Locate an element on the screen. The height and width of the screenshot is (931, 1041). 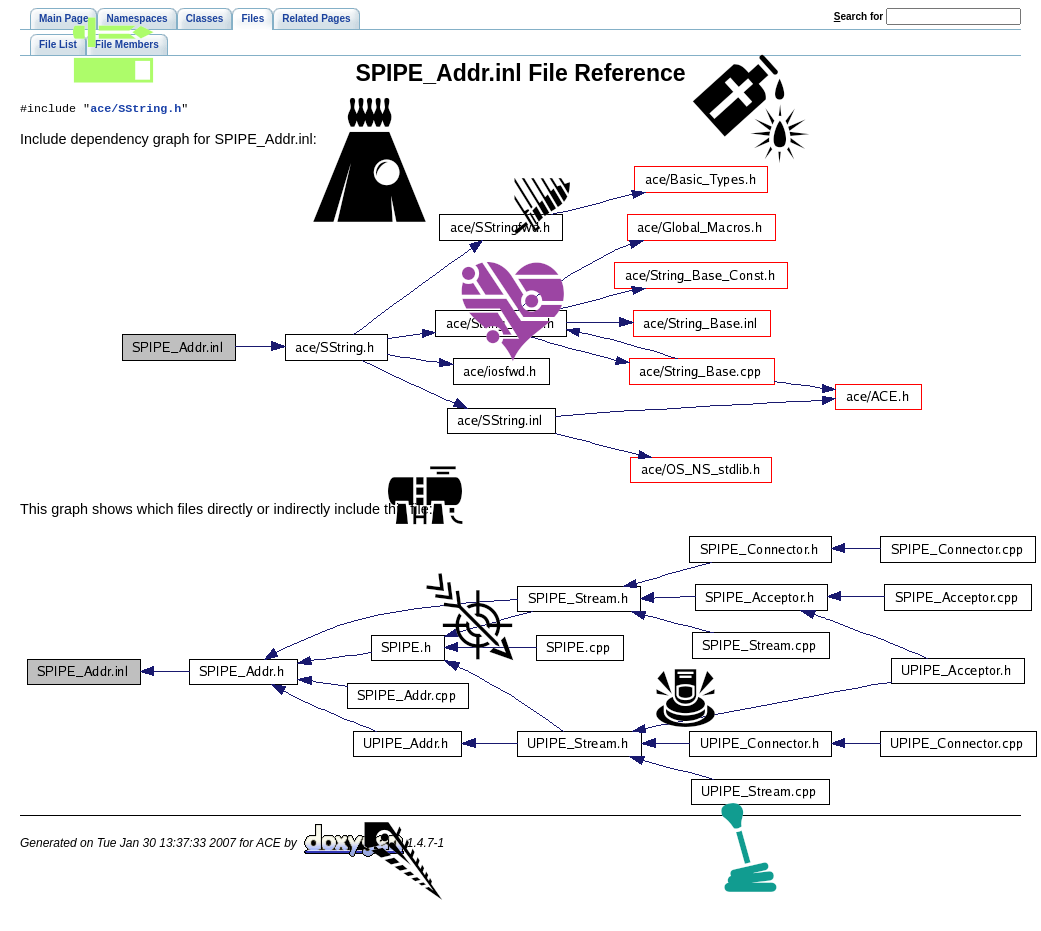
access bowling alley locations or games is located at coordinates (369, 159).